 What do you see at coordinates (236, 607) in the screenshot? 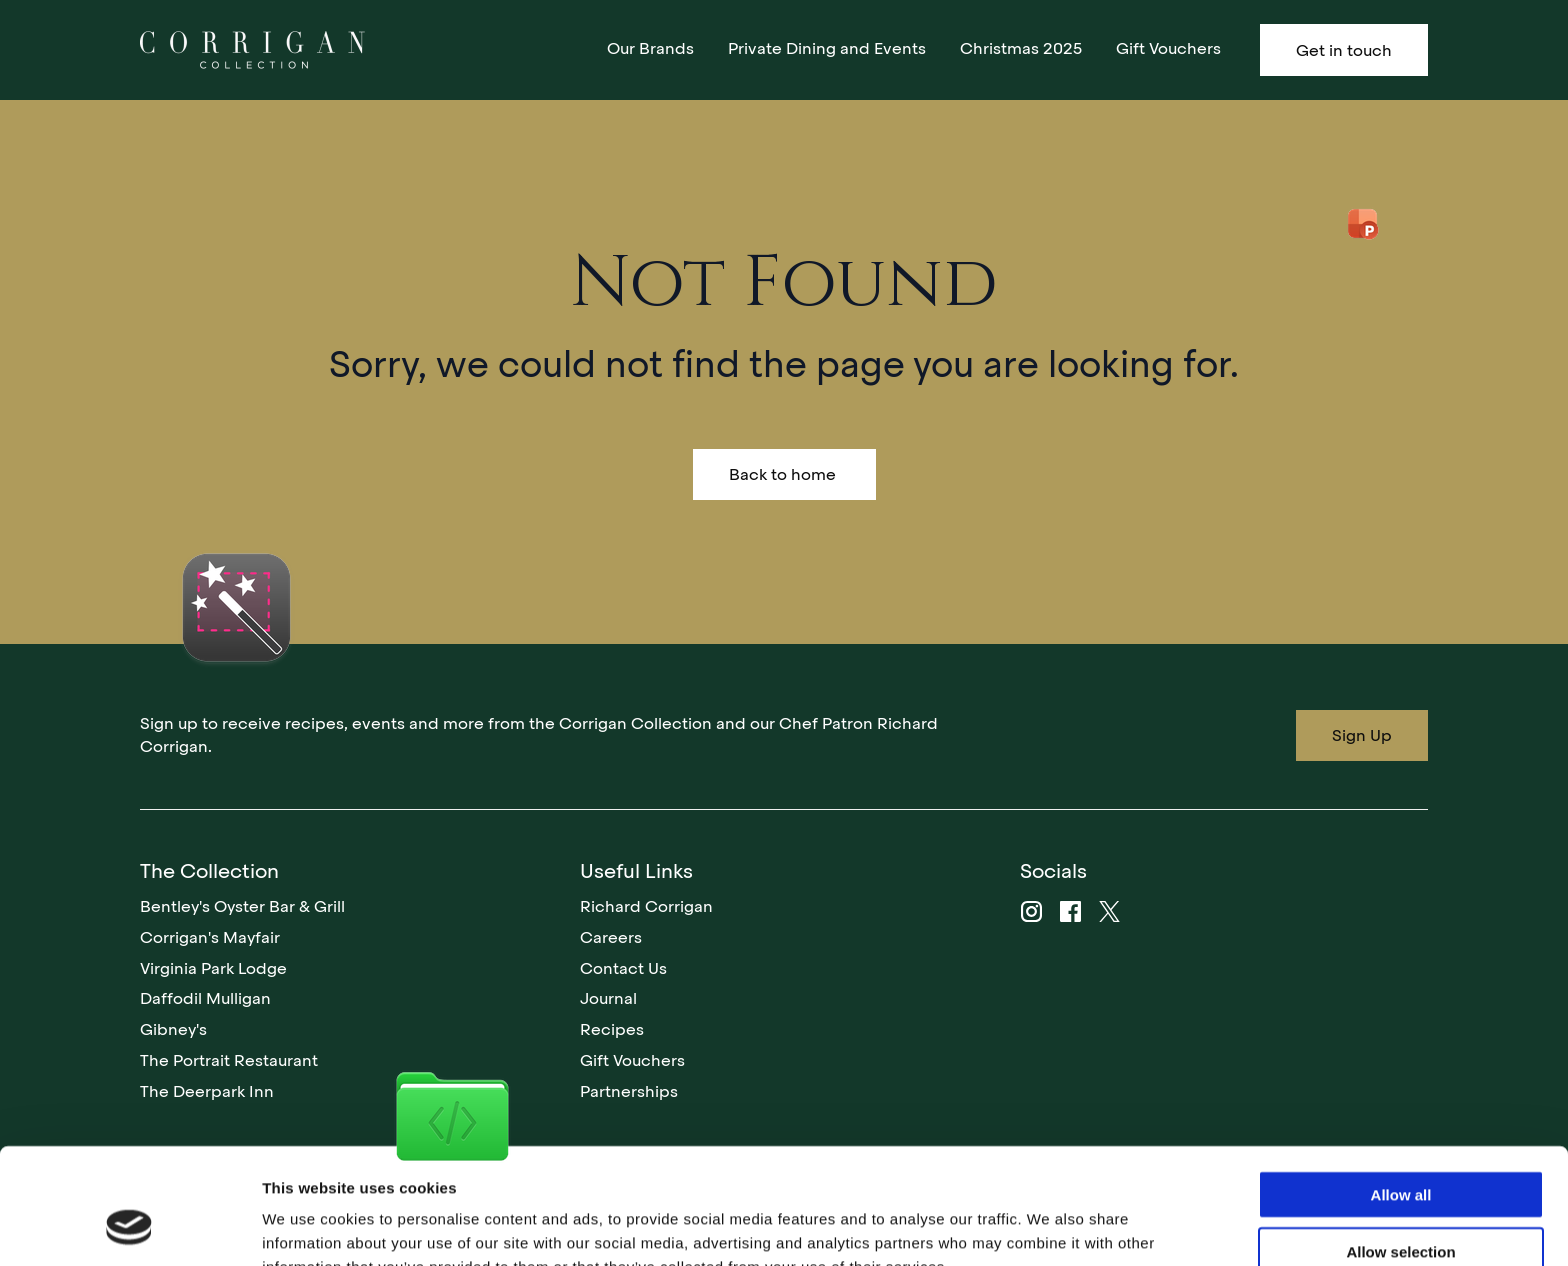
I see `open normcap screen capture tool` at bounding box center [236, 607].